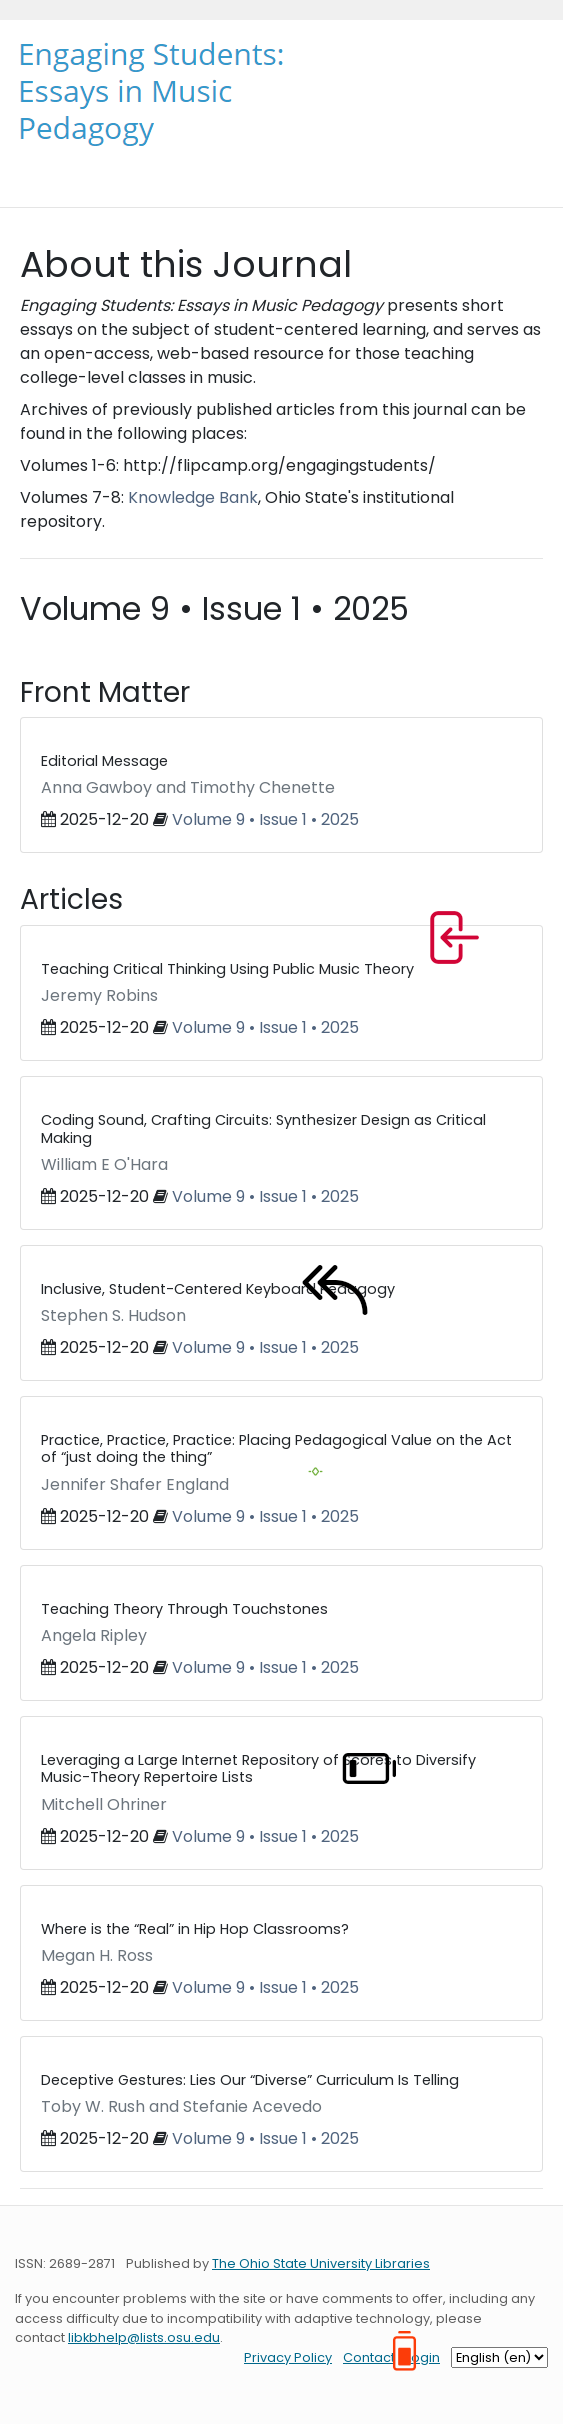 This screenshot has height=2424, width=563. What do you see at coordinates (315, 1471) in the screenshot?
I see `align keyframe to horizontal center` at bounding box center [315, 1471].